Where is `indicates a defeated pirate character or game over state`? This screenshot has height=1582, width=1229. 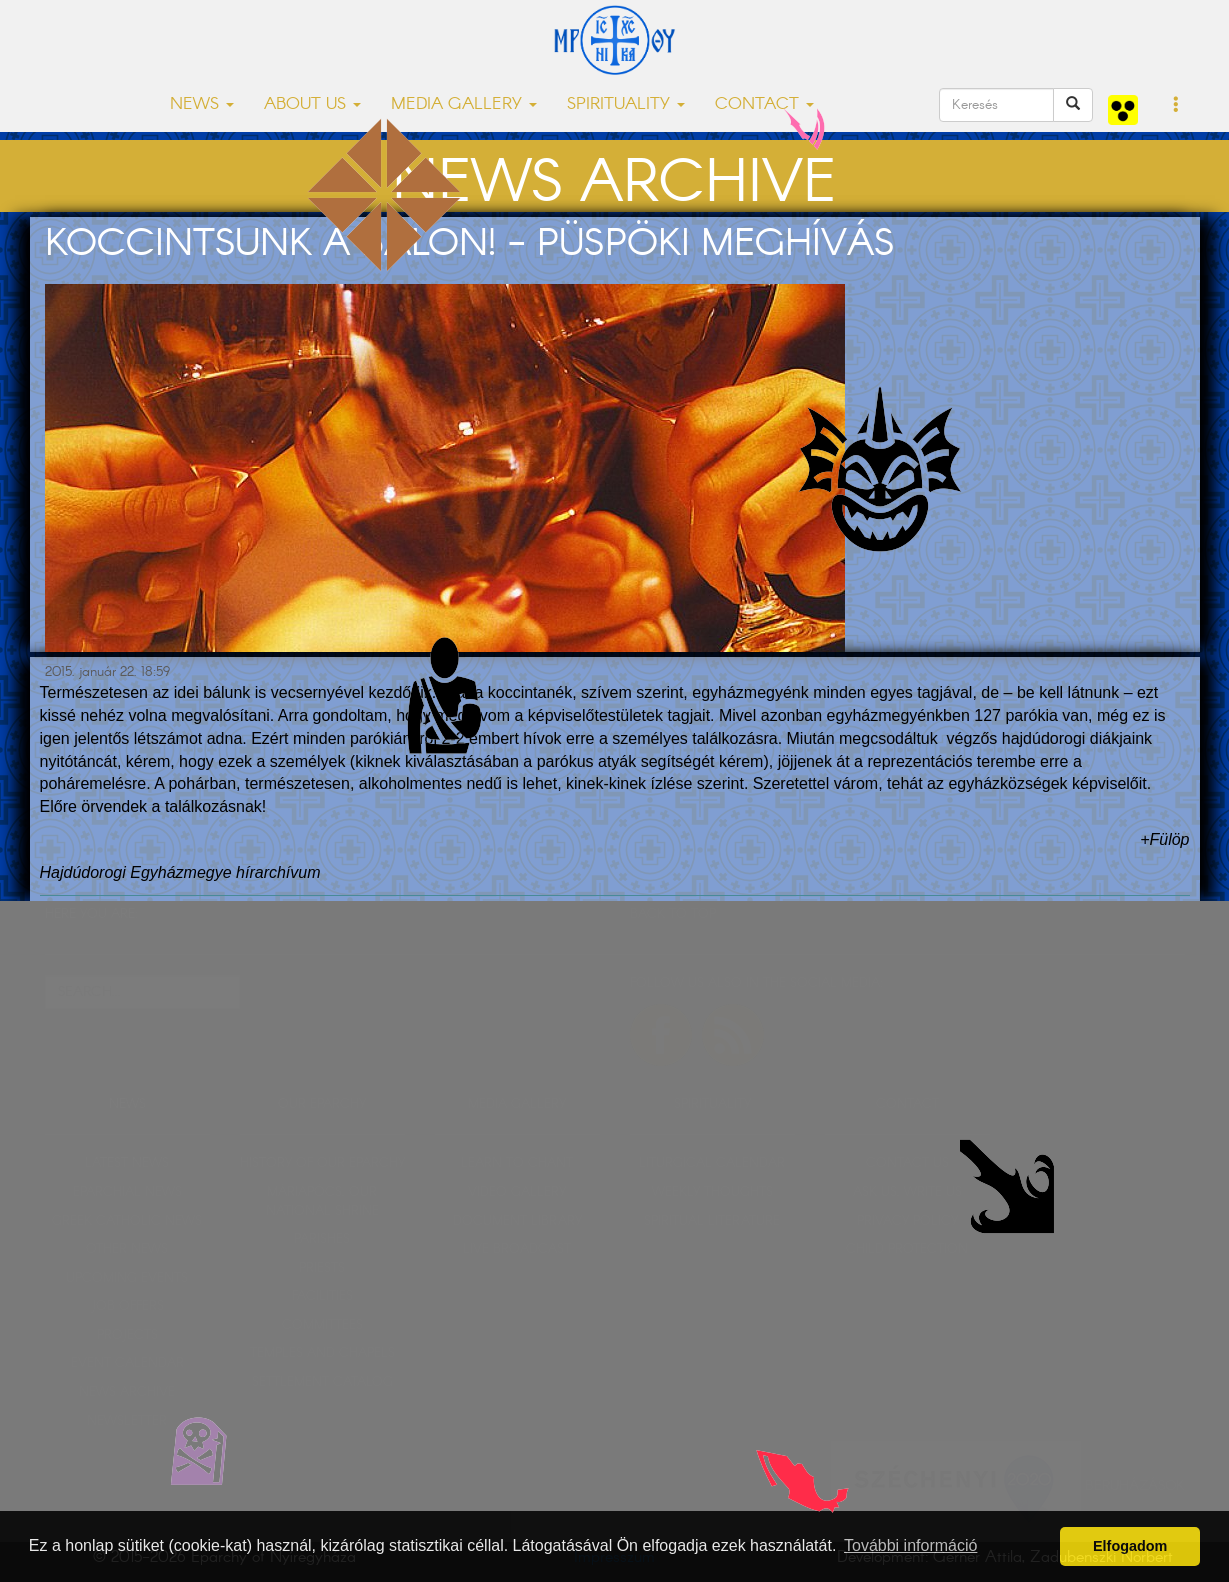 indicates a defeated pirate character or game over state is located at coordinates (196, 1451).